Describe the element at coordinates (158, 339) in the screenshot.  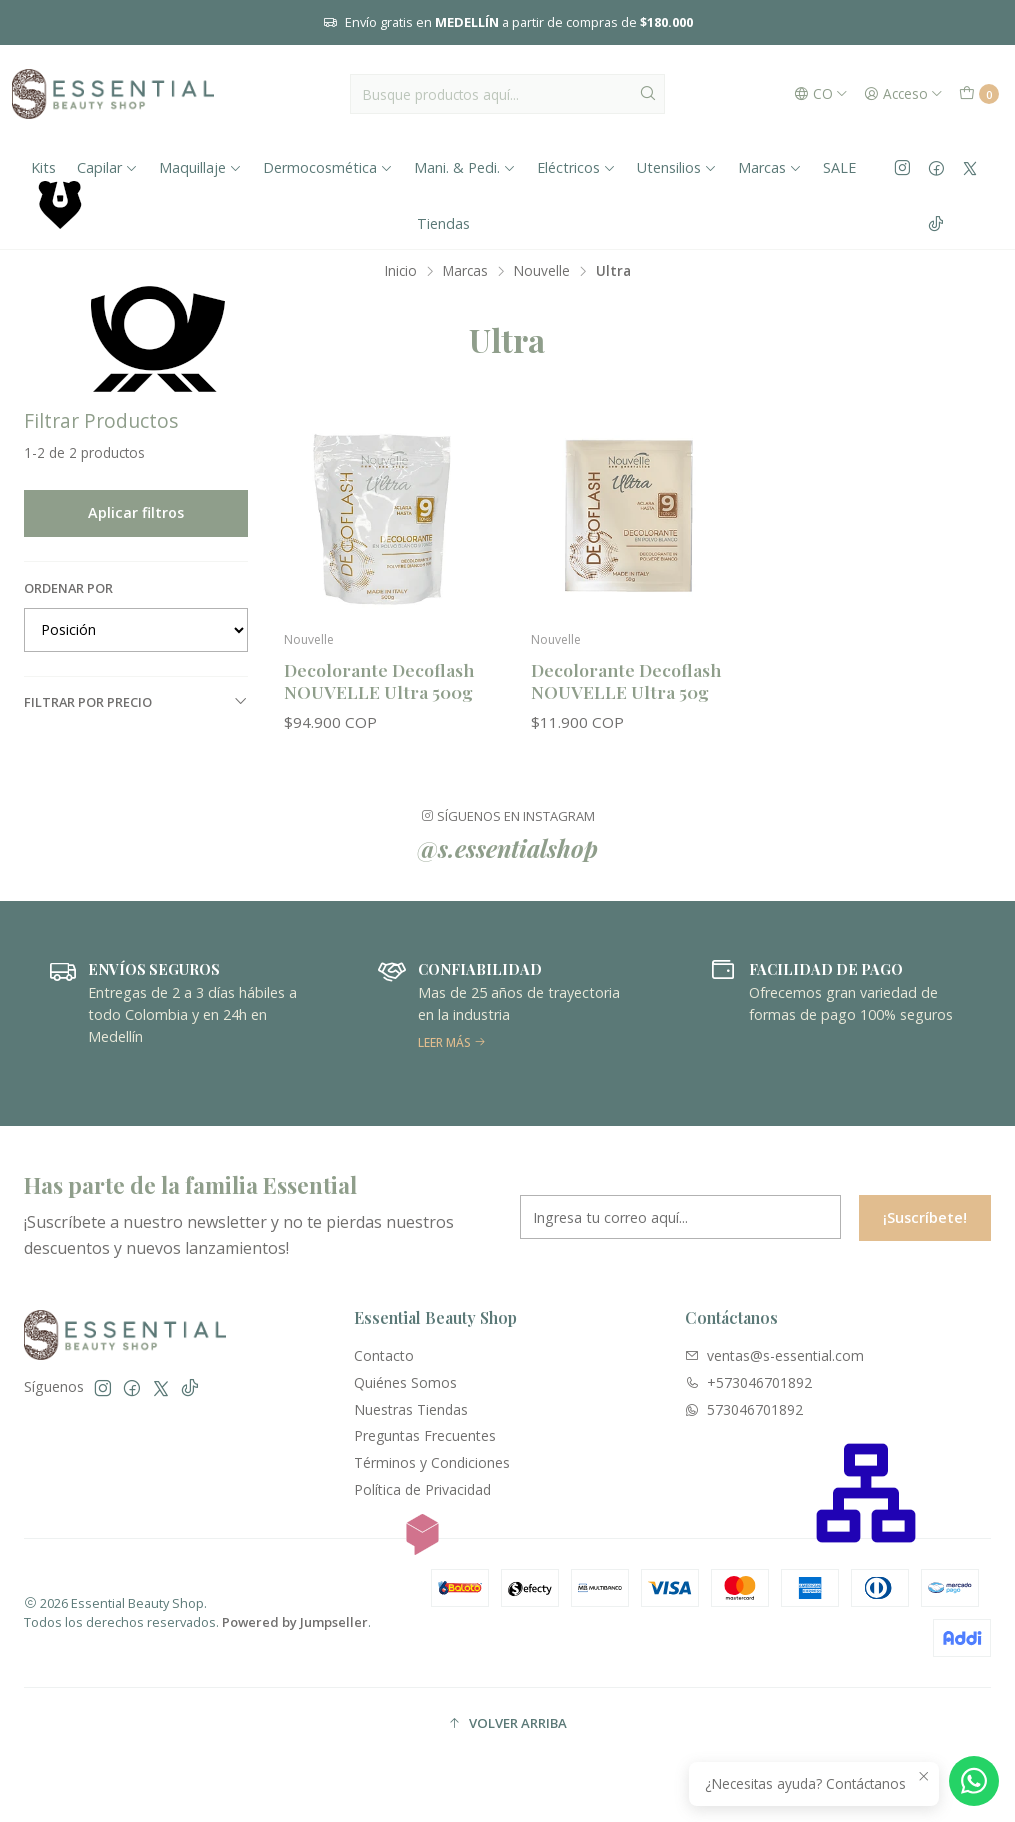
I see `Deutsche Post company logo` at that location.